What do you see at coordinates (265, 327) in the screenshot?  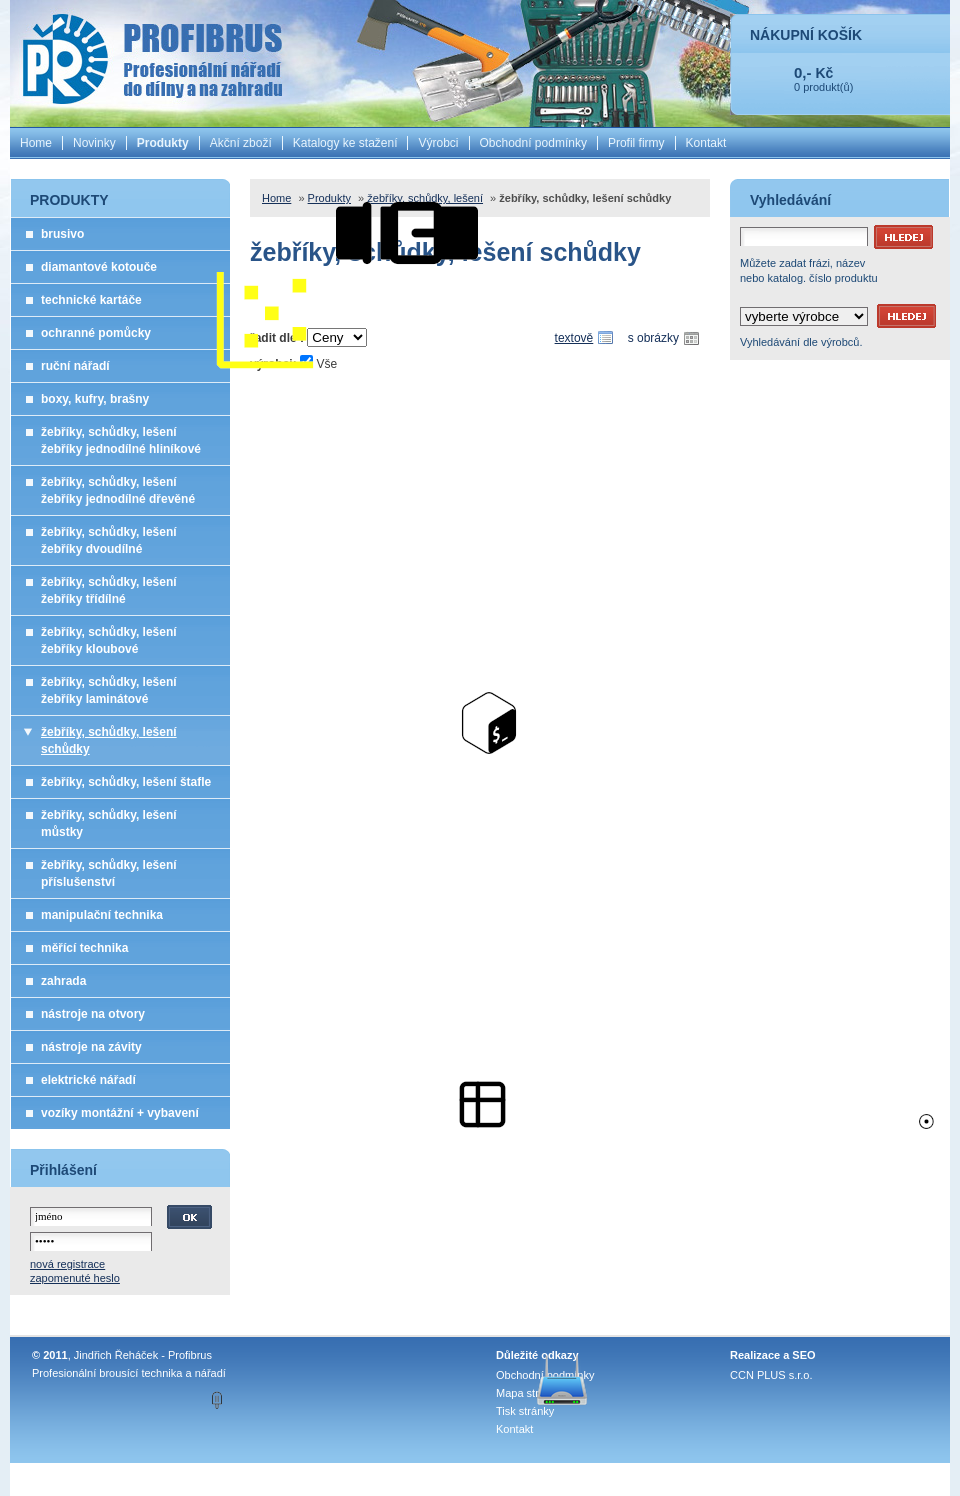 I see `view scatter plot visualization` at bounding box center [265, 327].